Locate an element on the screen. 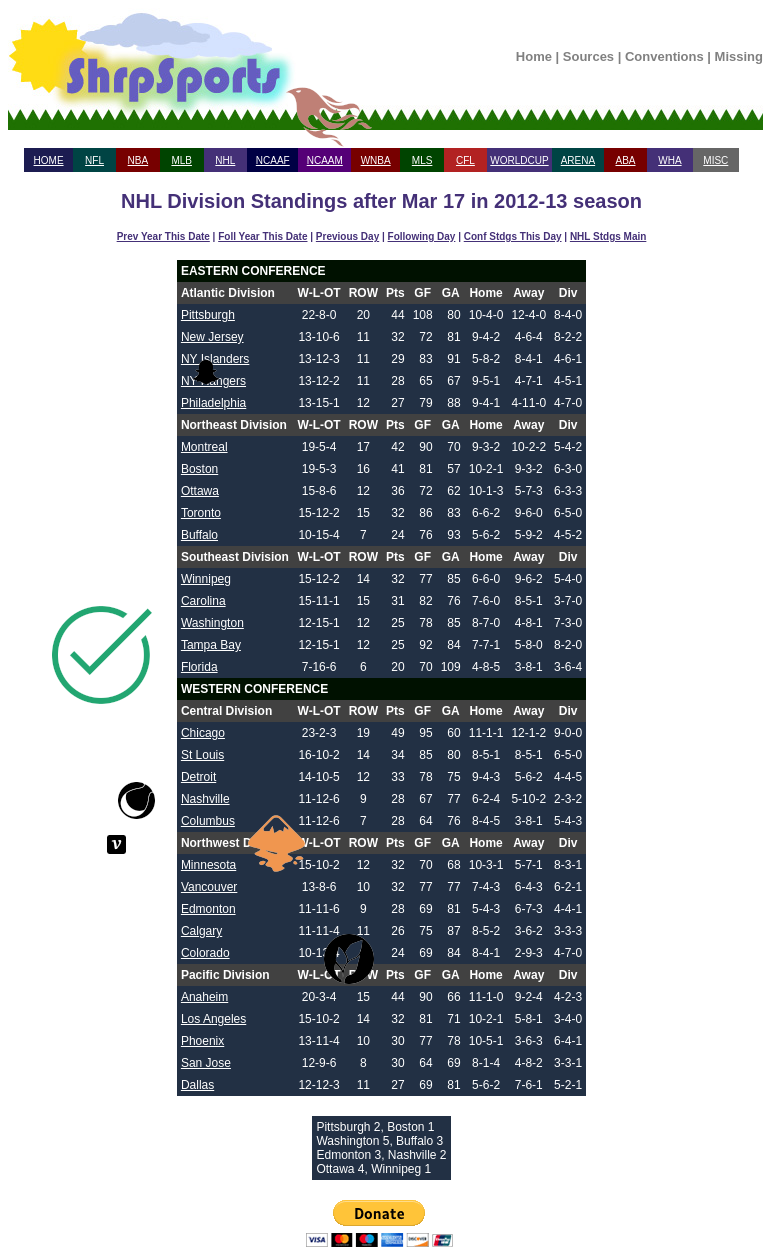 The height and width of the screenshot is (1259, 763). open Cinema 4D application is located at coordinates (136, 800).